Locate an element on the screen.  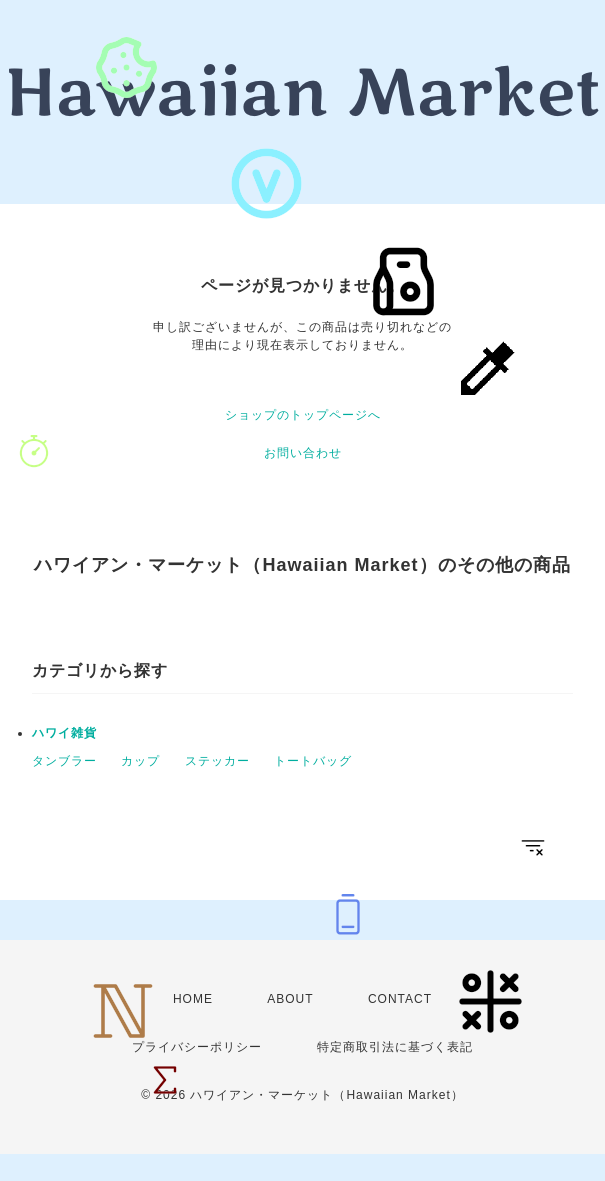
play tic-tac-toe game is located at coordinates (490, 1001).